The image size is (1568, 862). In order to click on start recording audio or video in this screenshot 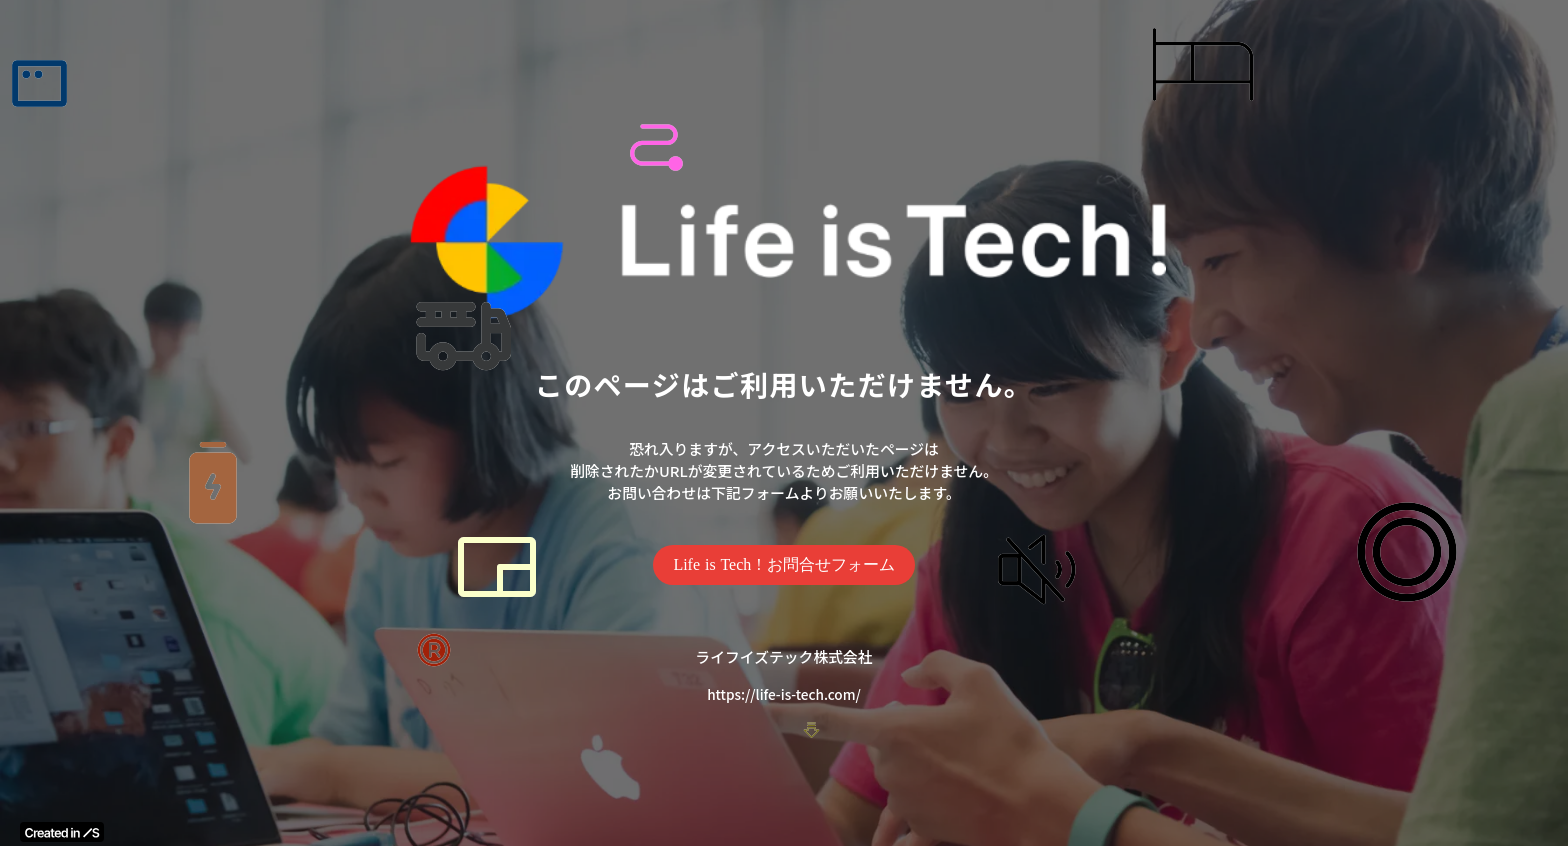, I will do `click(1407, 552)`.